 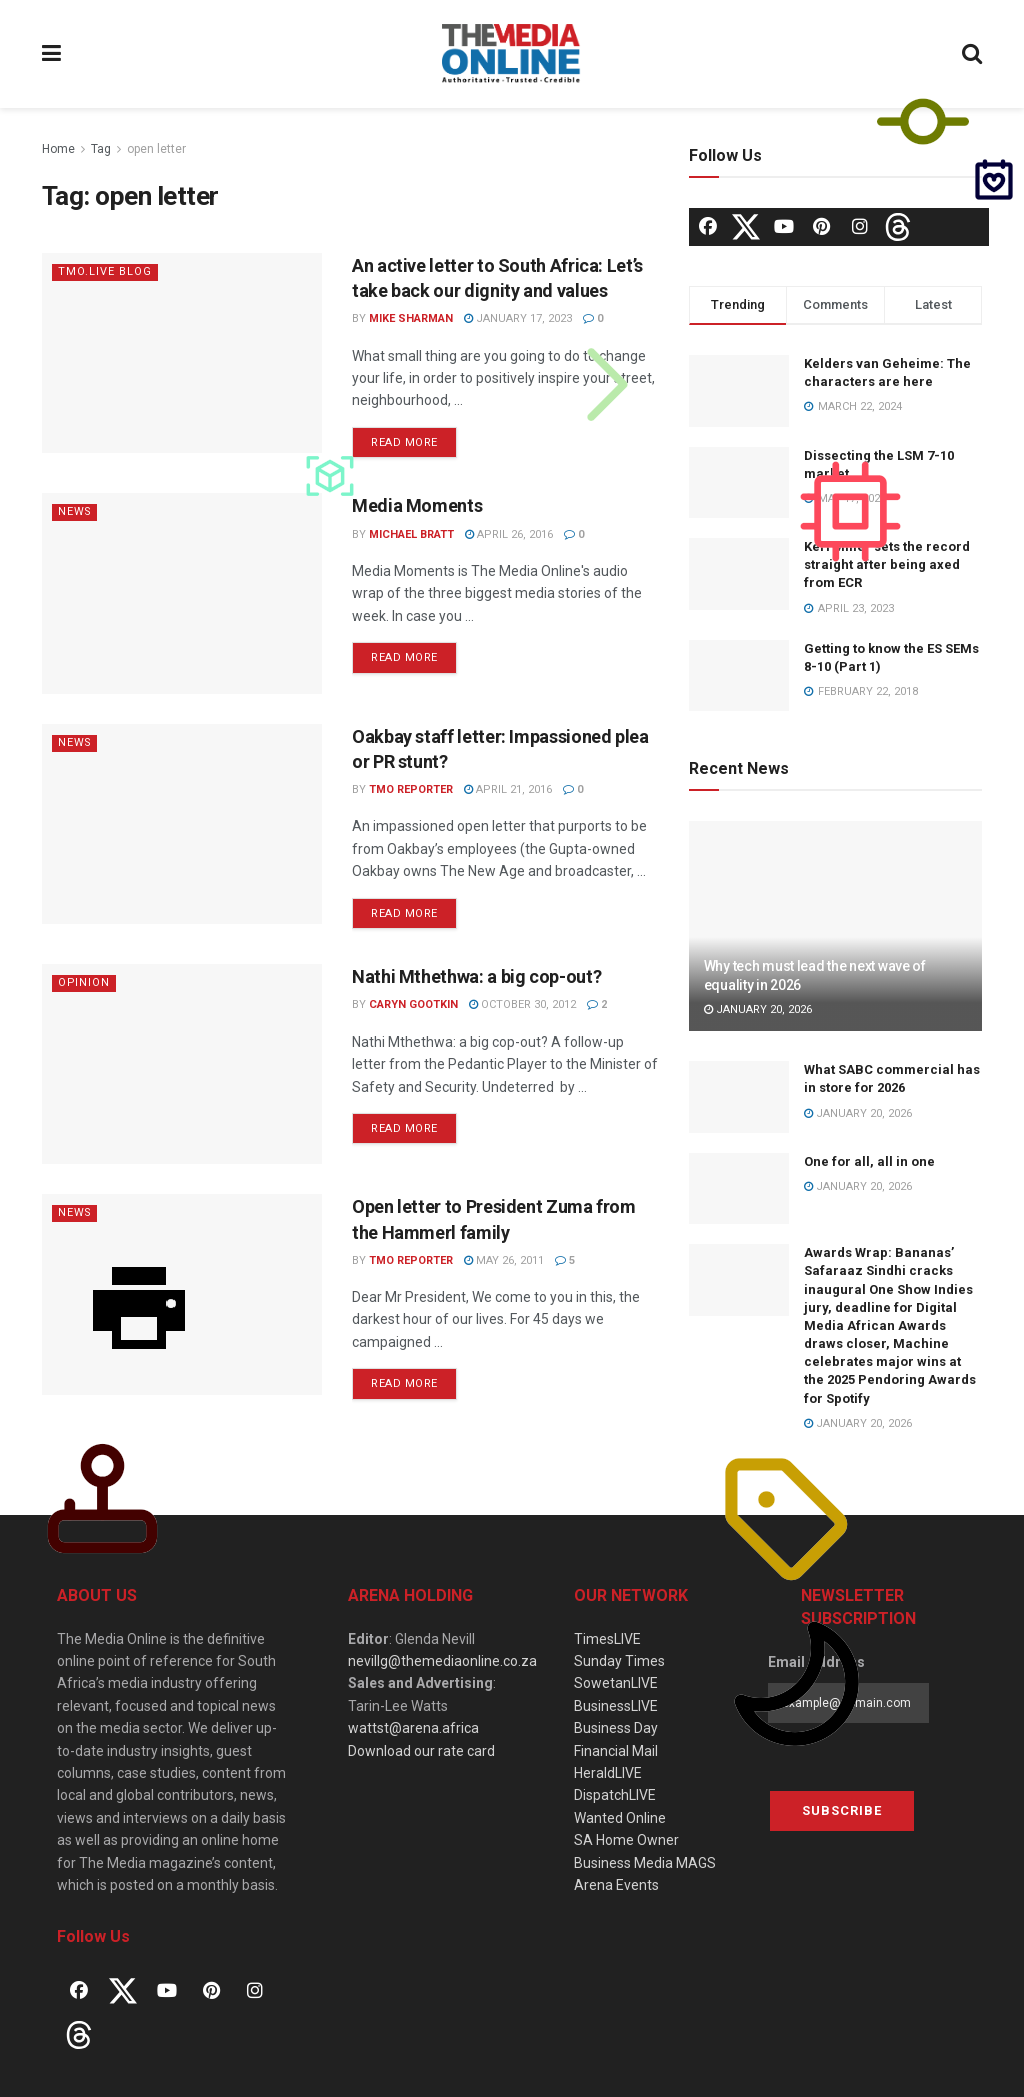 I want to click on print this document, so click(x=139, y=1308).